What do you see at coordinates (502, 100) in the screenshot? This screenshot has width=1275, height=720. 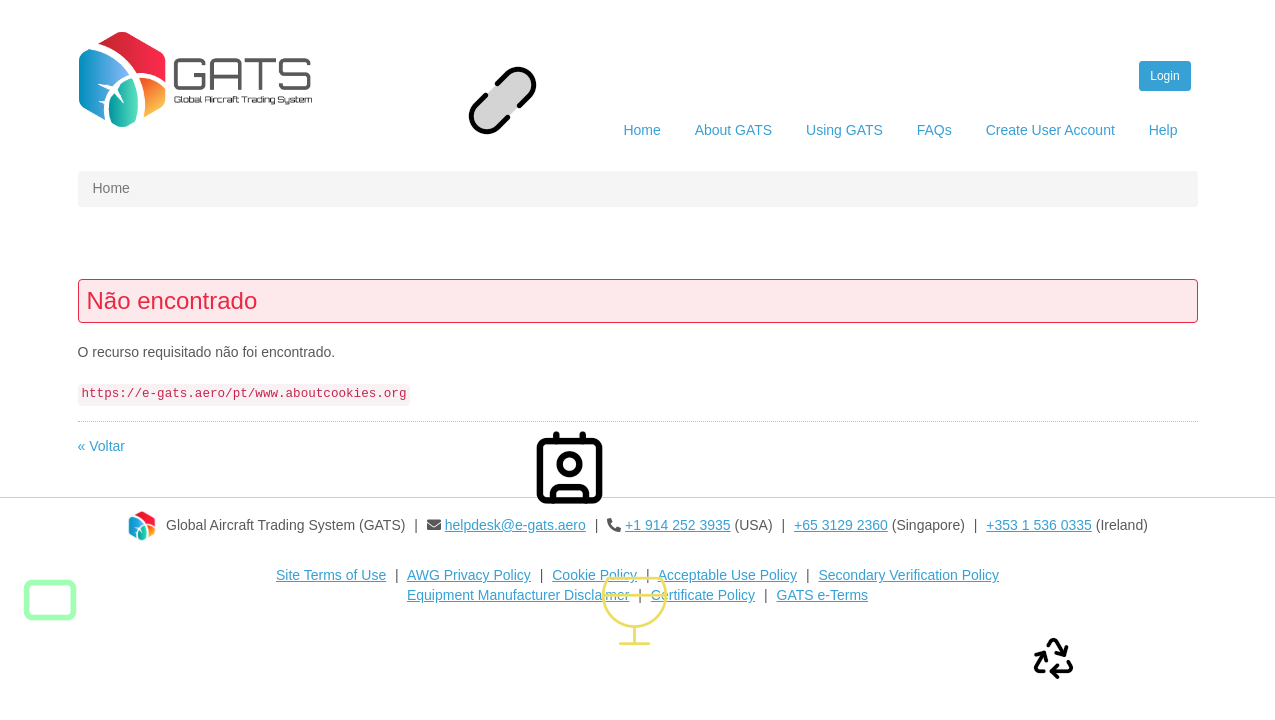 I see `disconnect or unlink connected items` at bounding box center [502, 100].